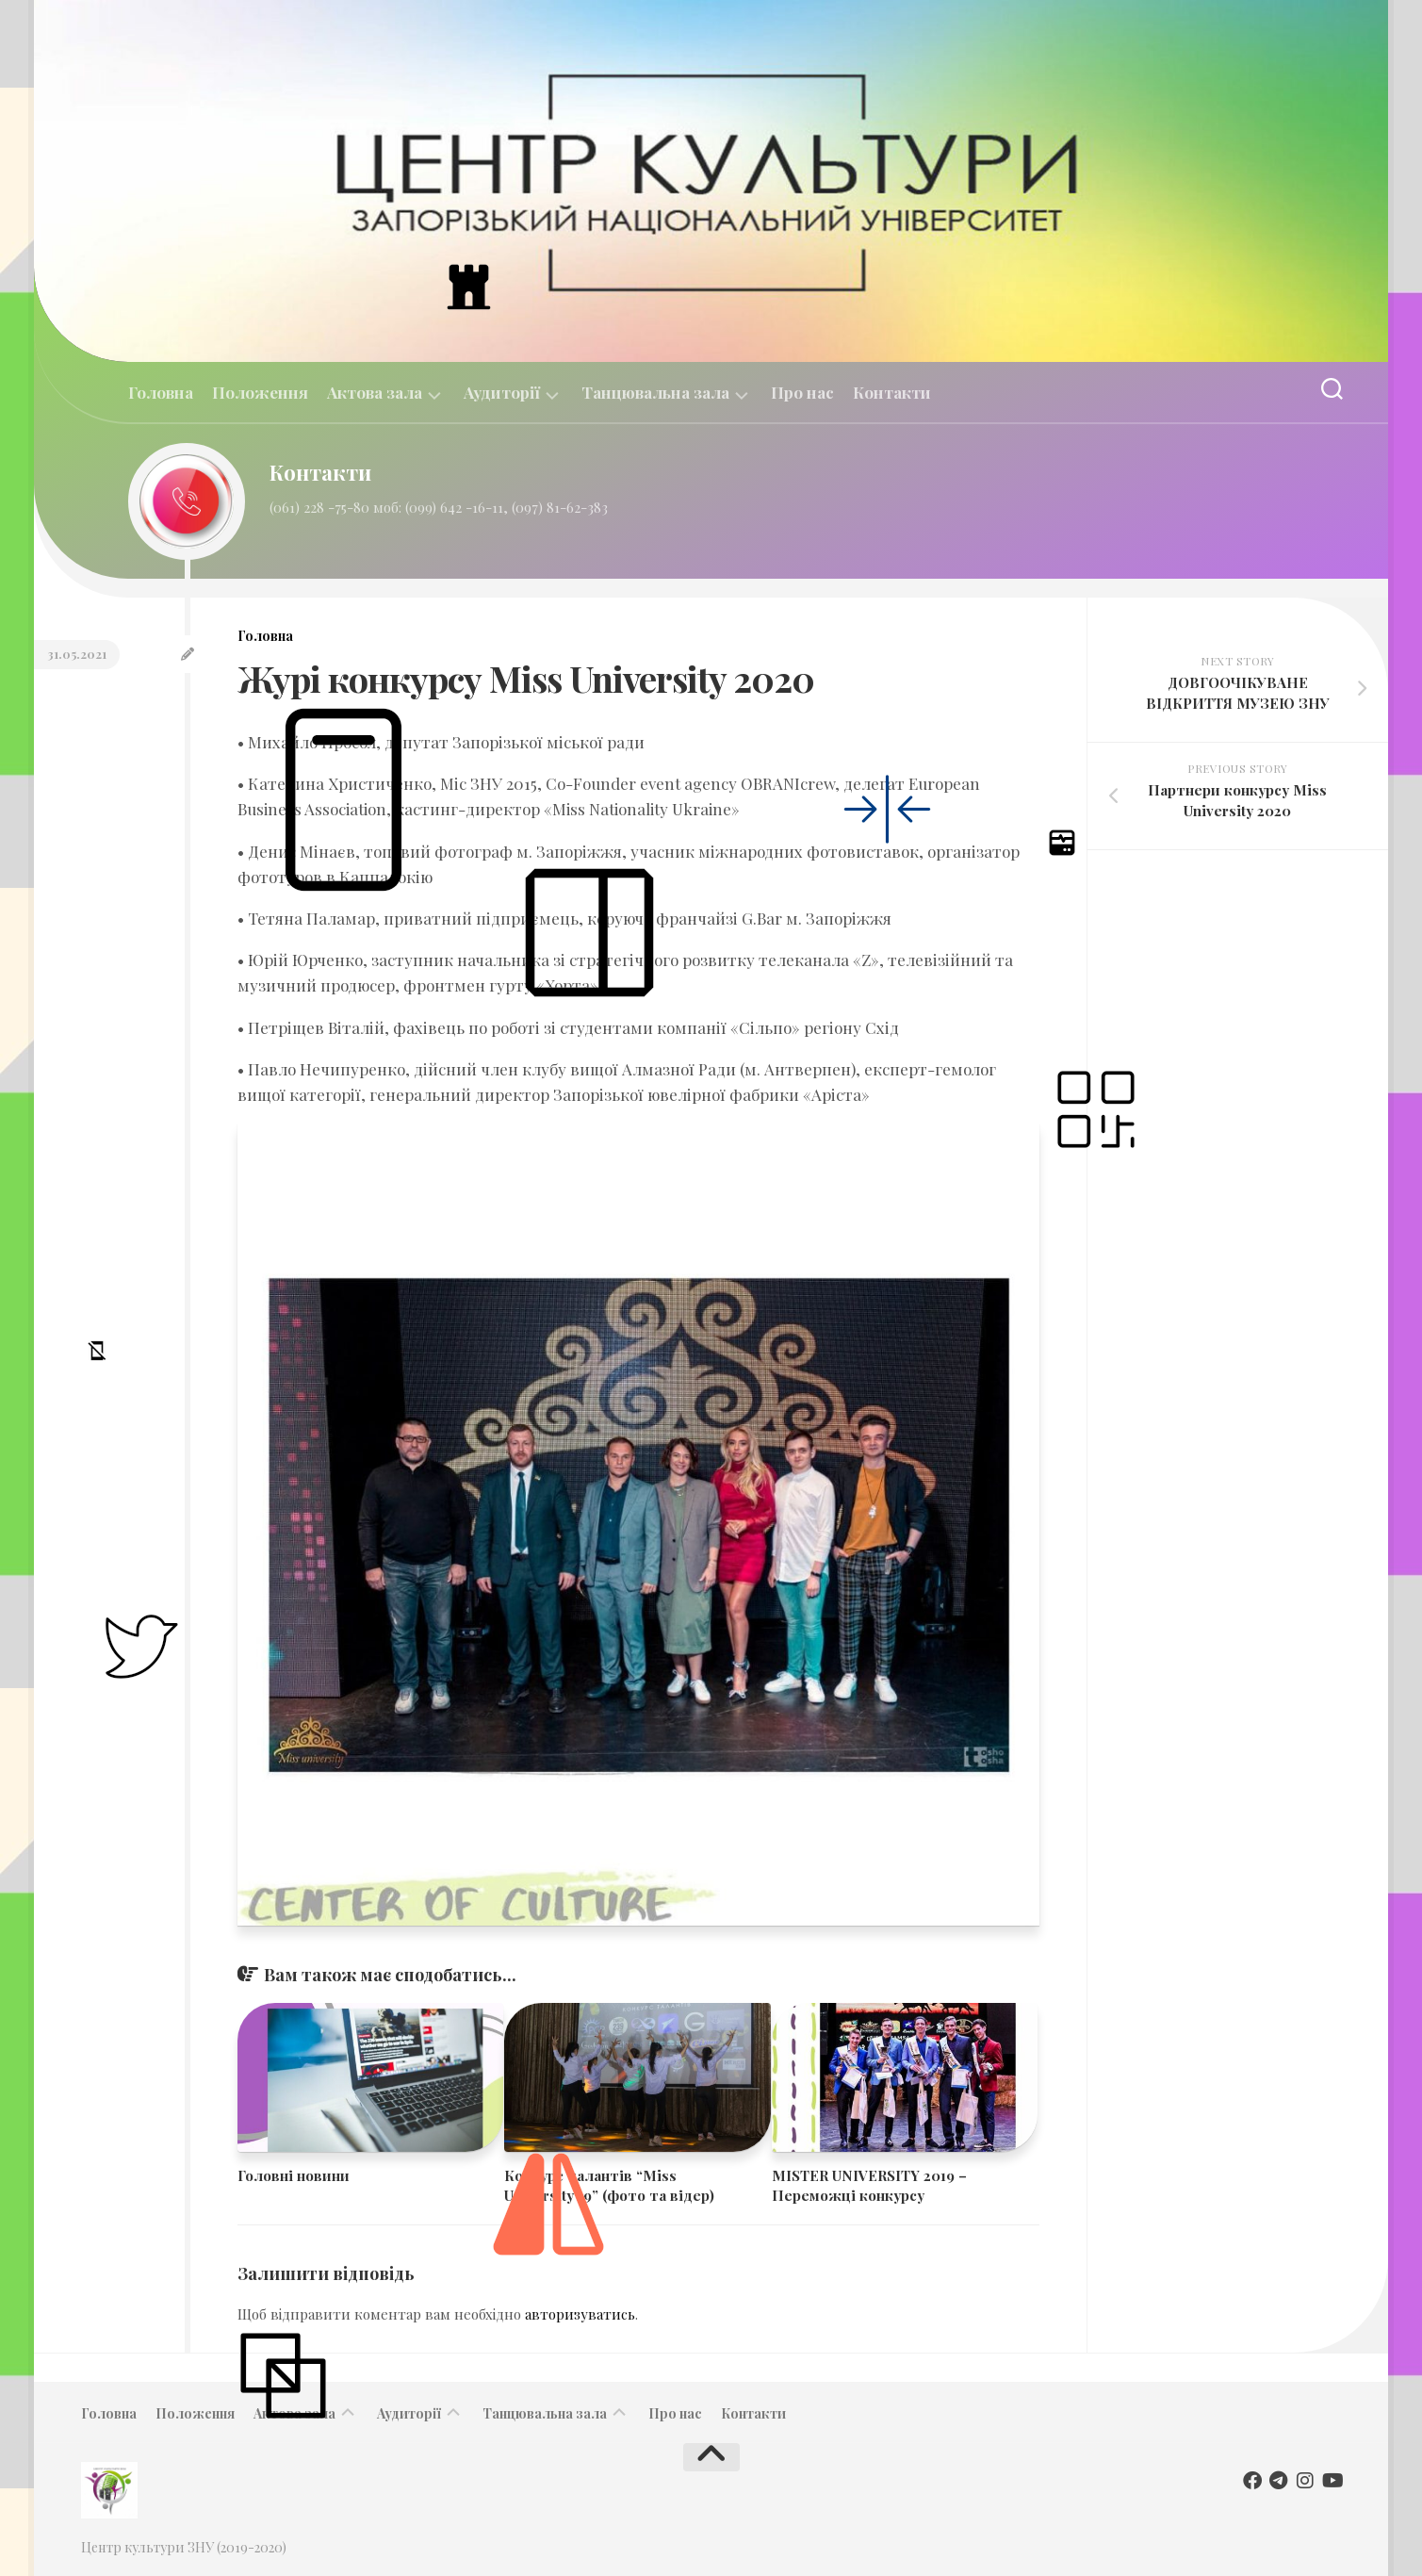 The image size is (1422, 2576). What do you see at coordinates (283, 2375) in the screenshot?
I see `merge or intersect selected layers` at bounding box center [283, 2375].